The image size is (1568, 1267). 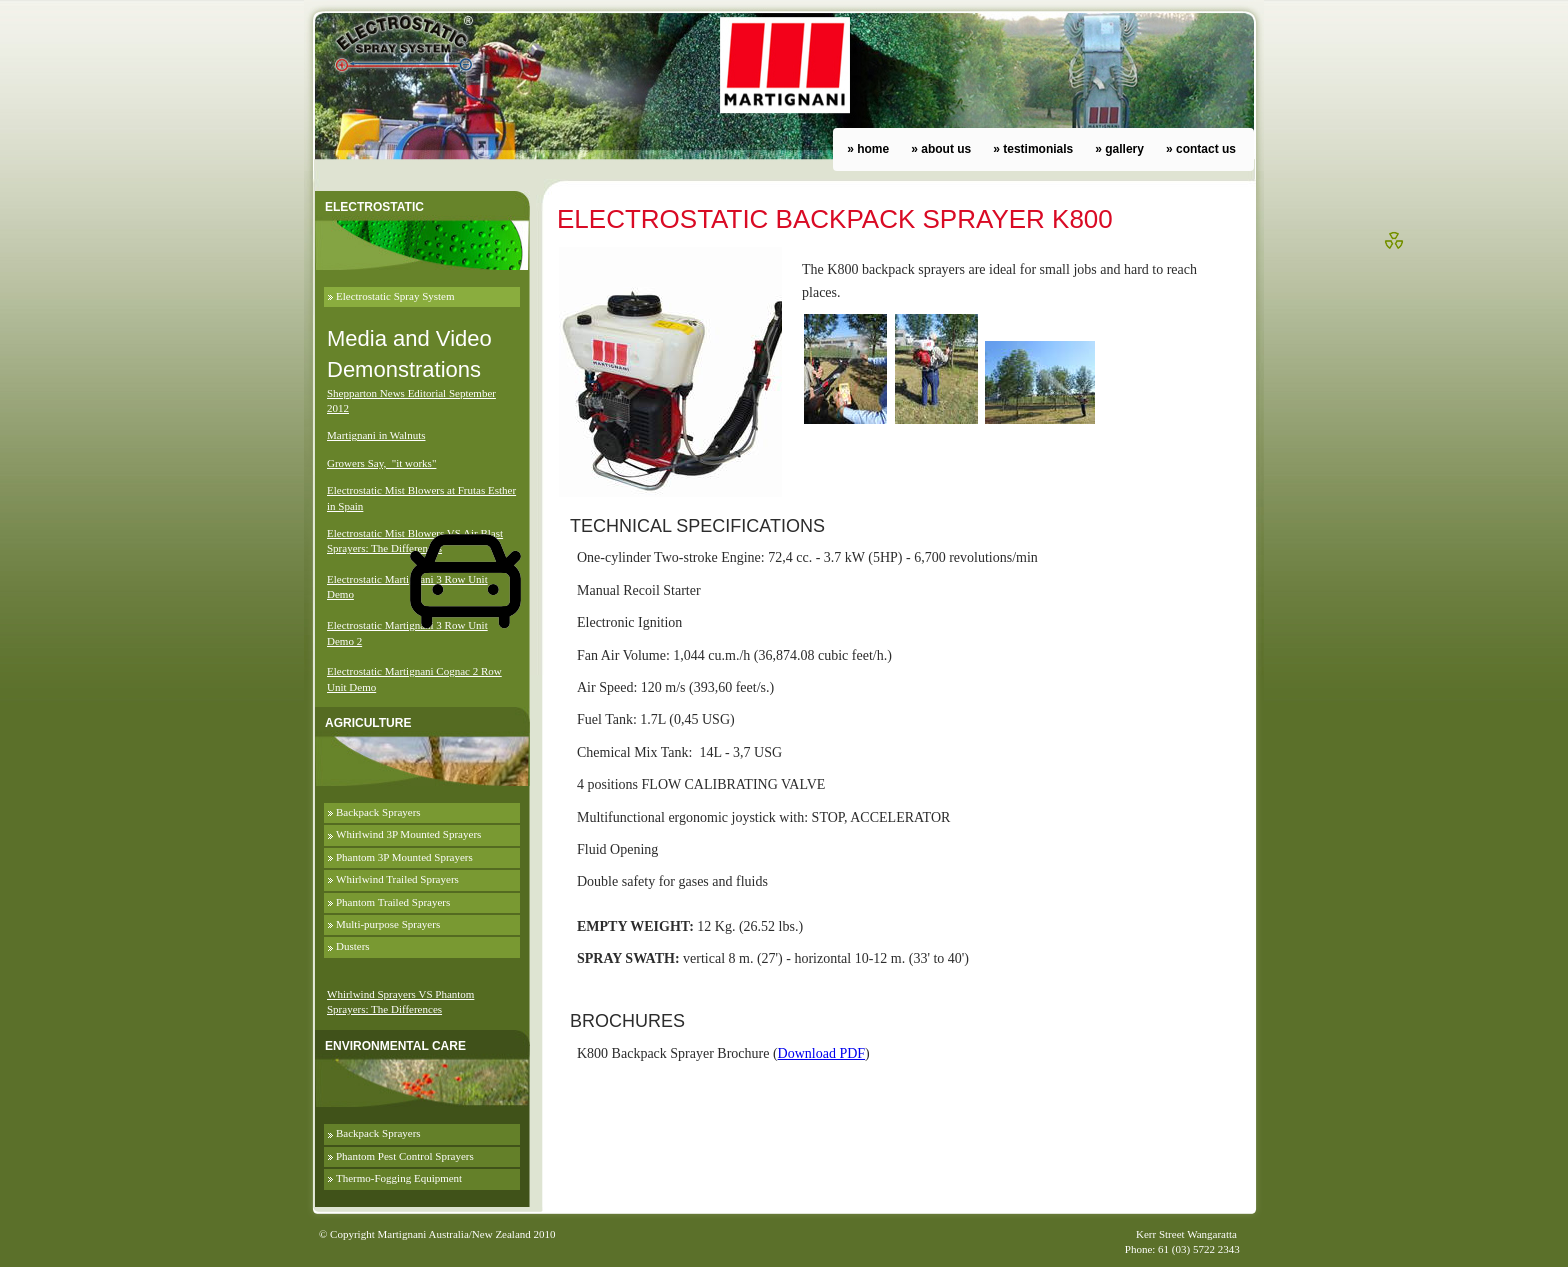 I want to click on indicates hazardous or radioactive content warning, so click(x=1394, y=241).